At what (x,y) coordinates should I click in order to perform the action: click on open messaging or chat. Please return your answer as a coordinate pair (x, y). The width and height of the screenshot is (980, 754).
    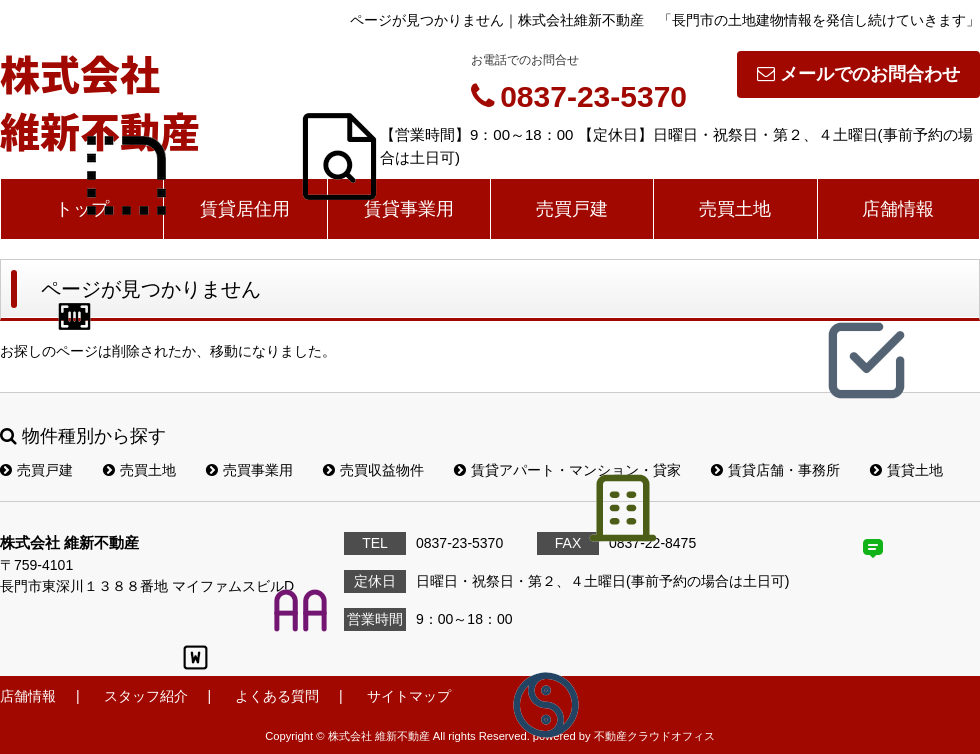
    Looking at the image, I should click on (873, 548).